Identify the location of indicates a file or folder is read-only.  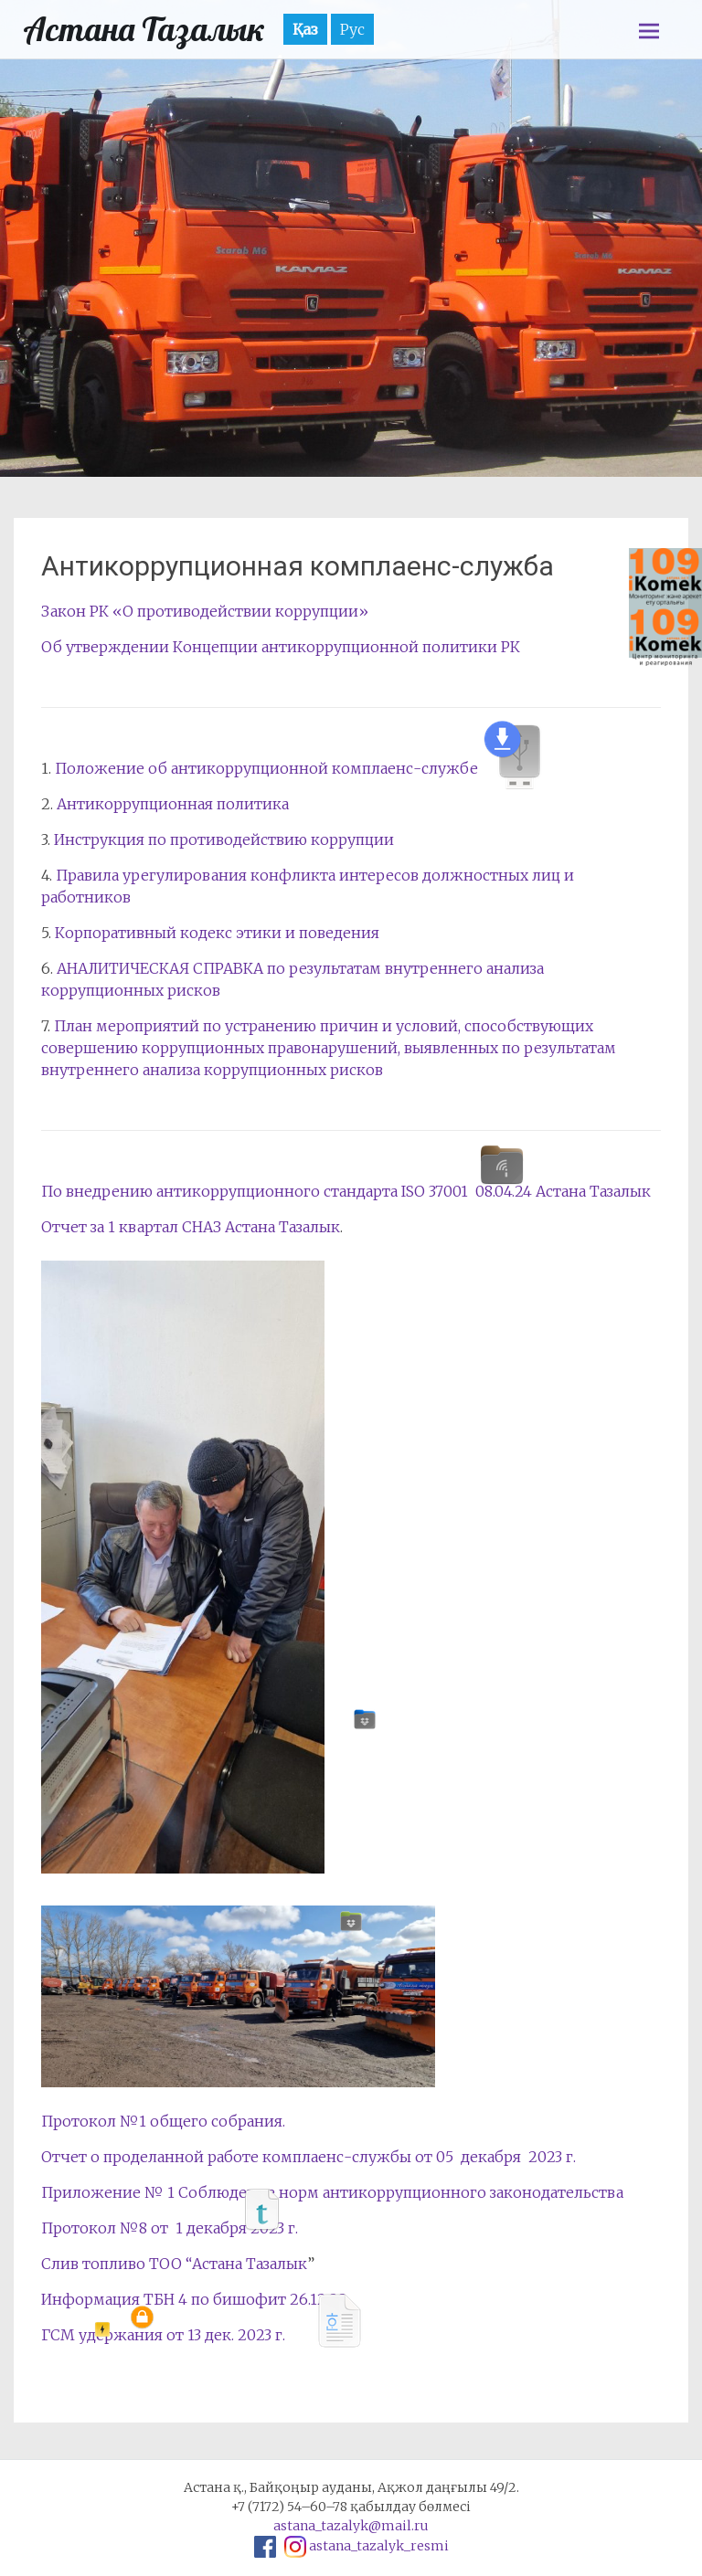
(142, 2317).